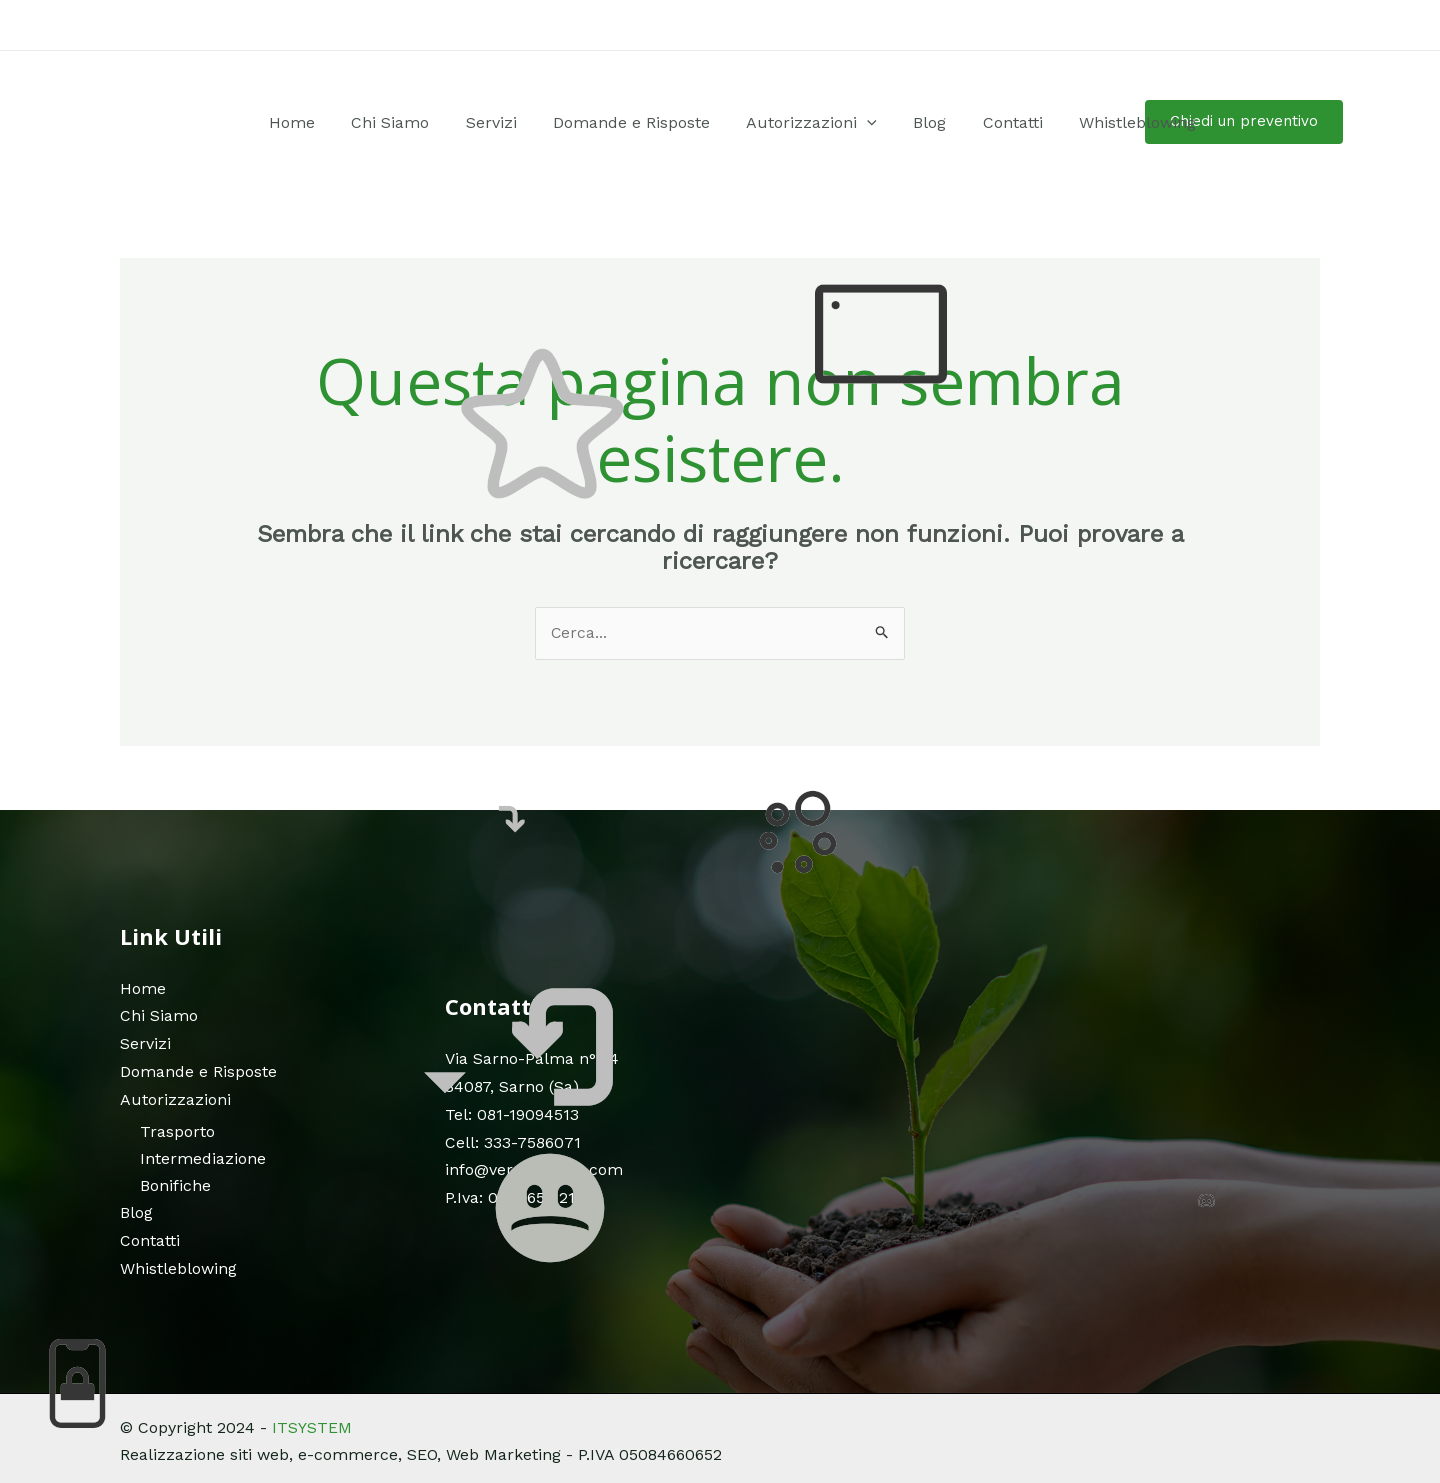 The image size is (1440, 1483). What do you see at coordinates (881, 334) in the screenshot?
I see `indicates tablet device connected` at bounding box center [881, 334].